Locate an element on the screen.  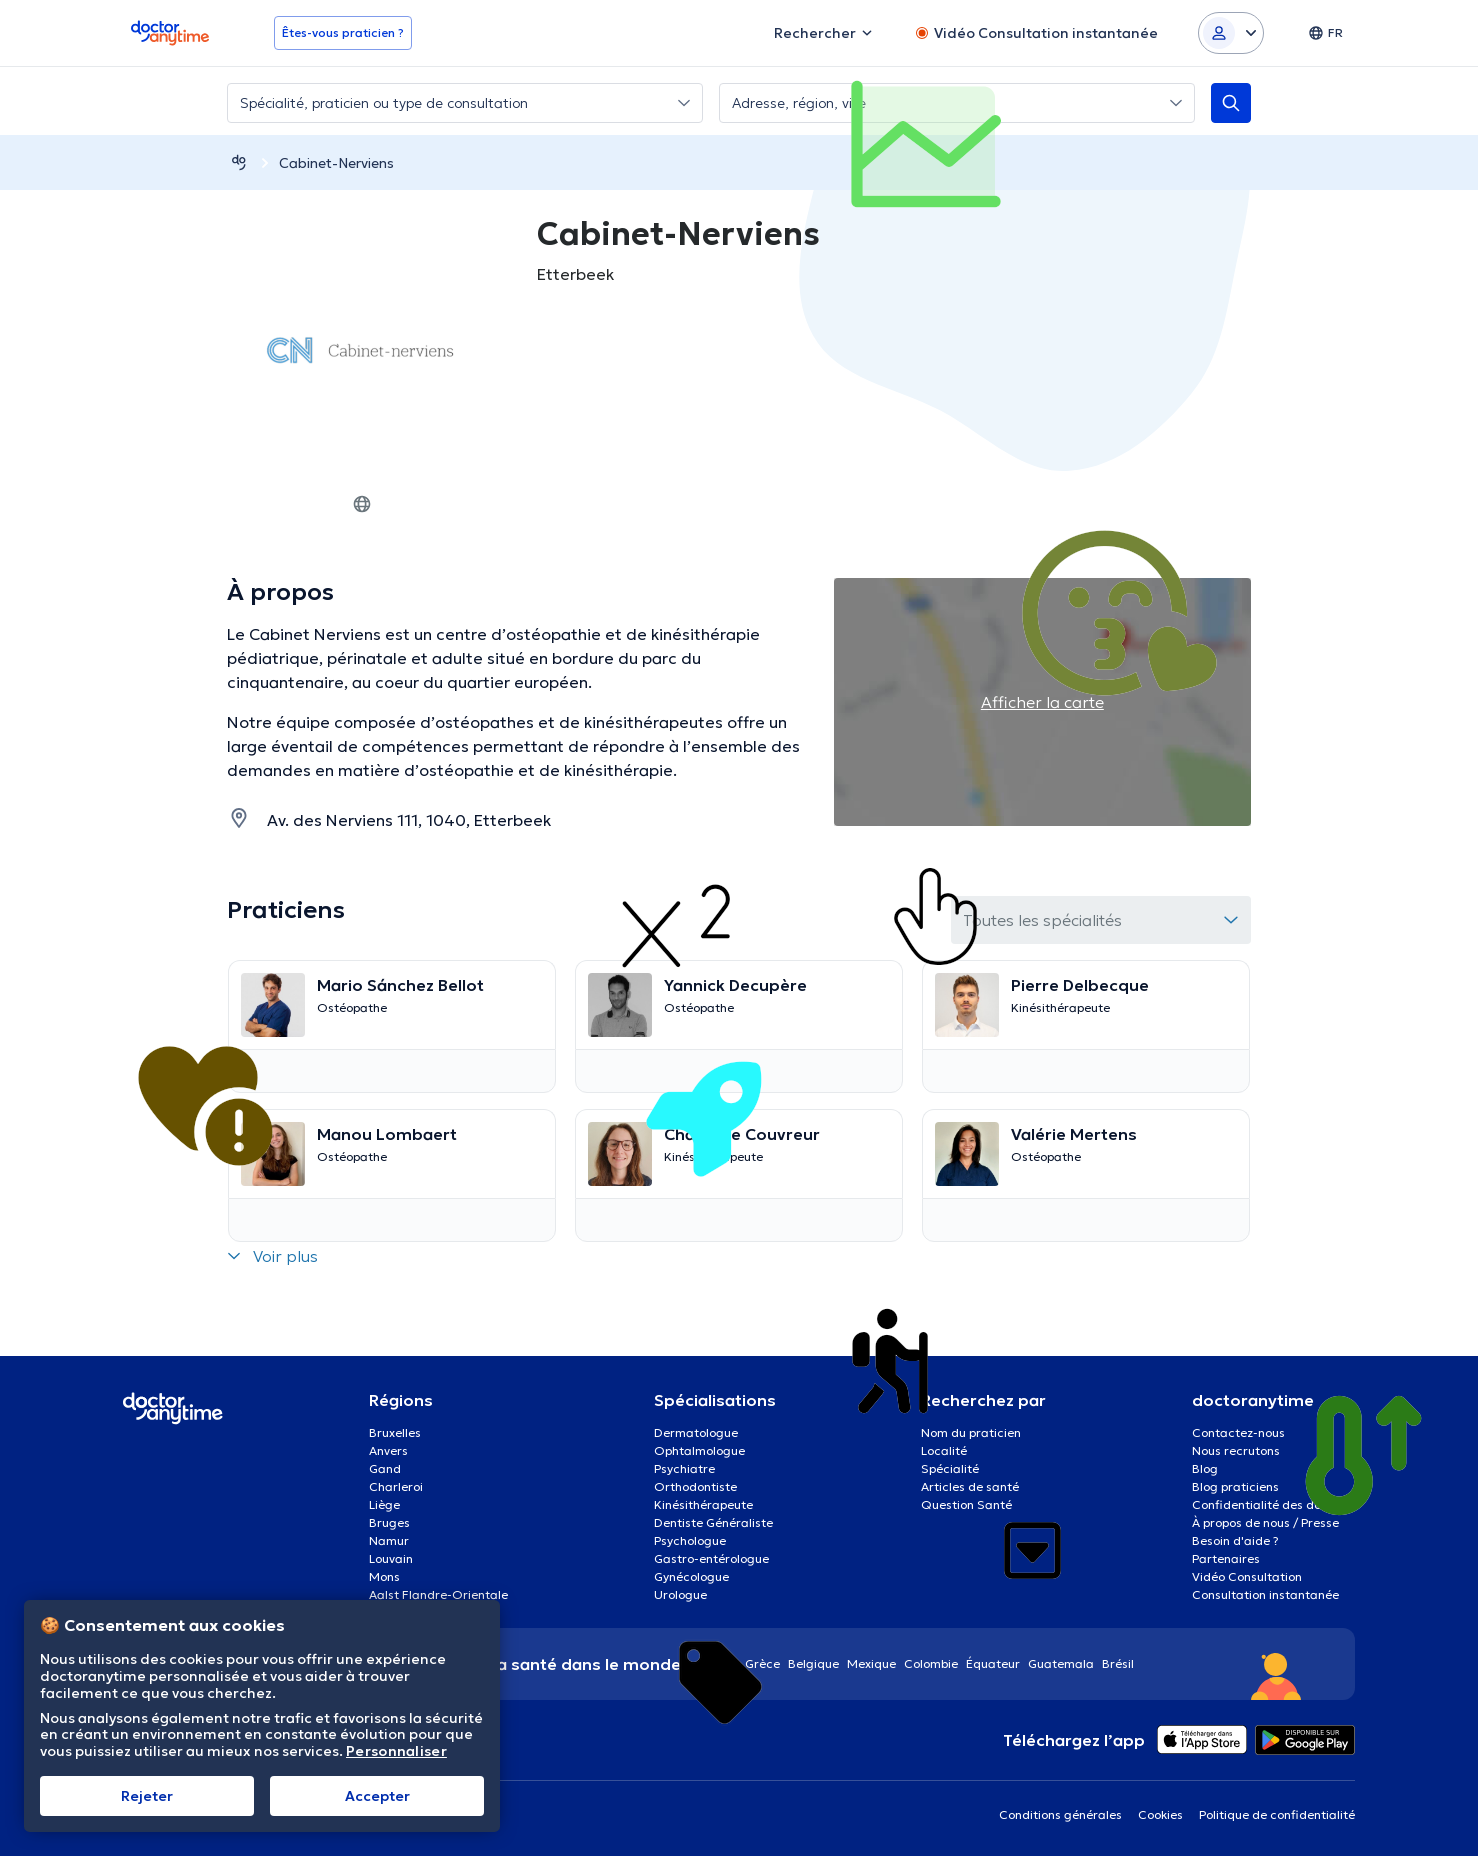
apply superscript formatting to selected text is located at coordinates (670, 928).